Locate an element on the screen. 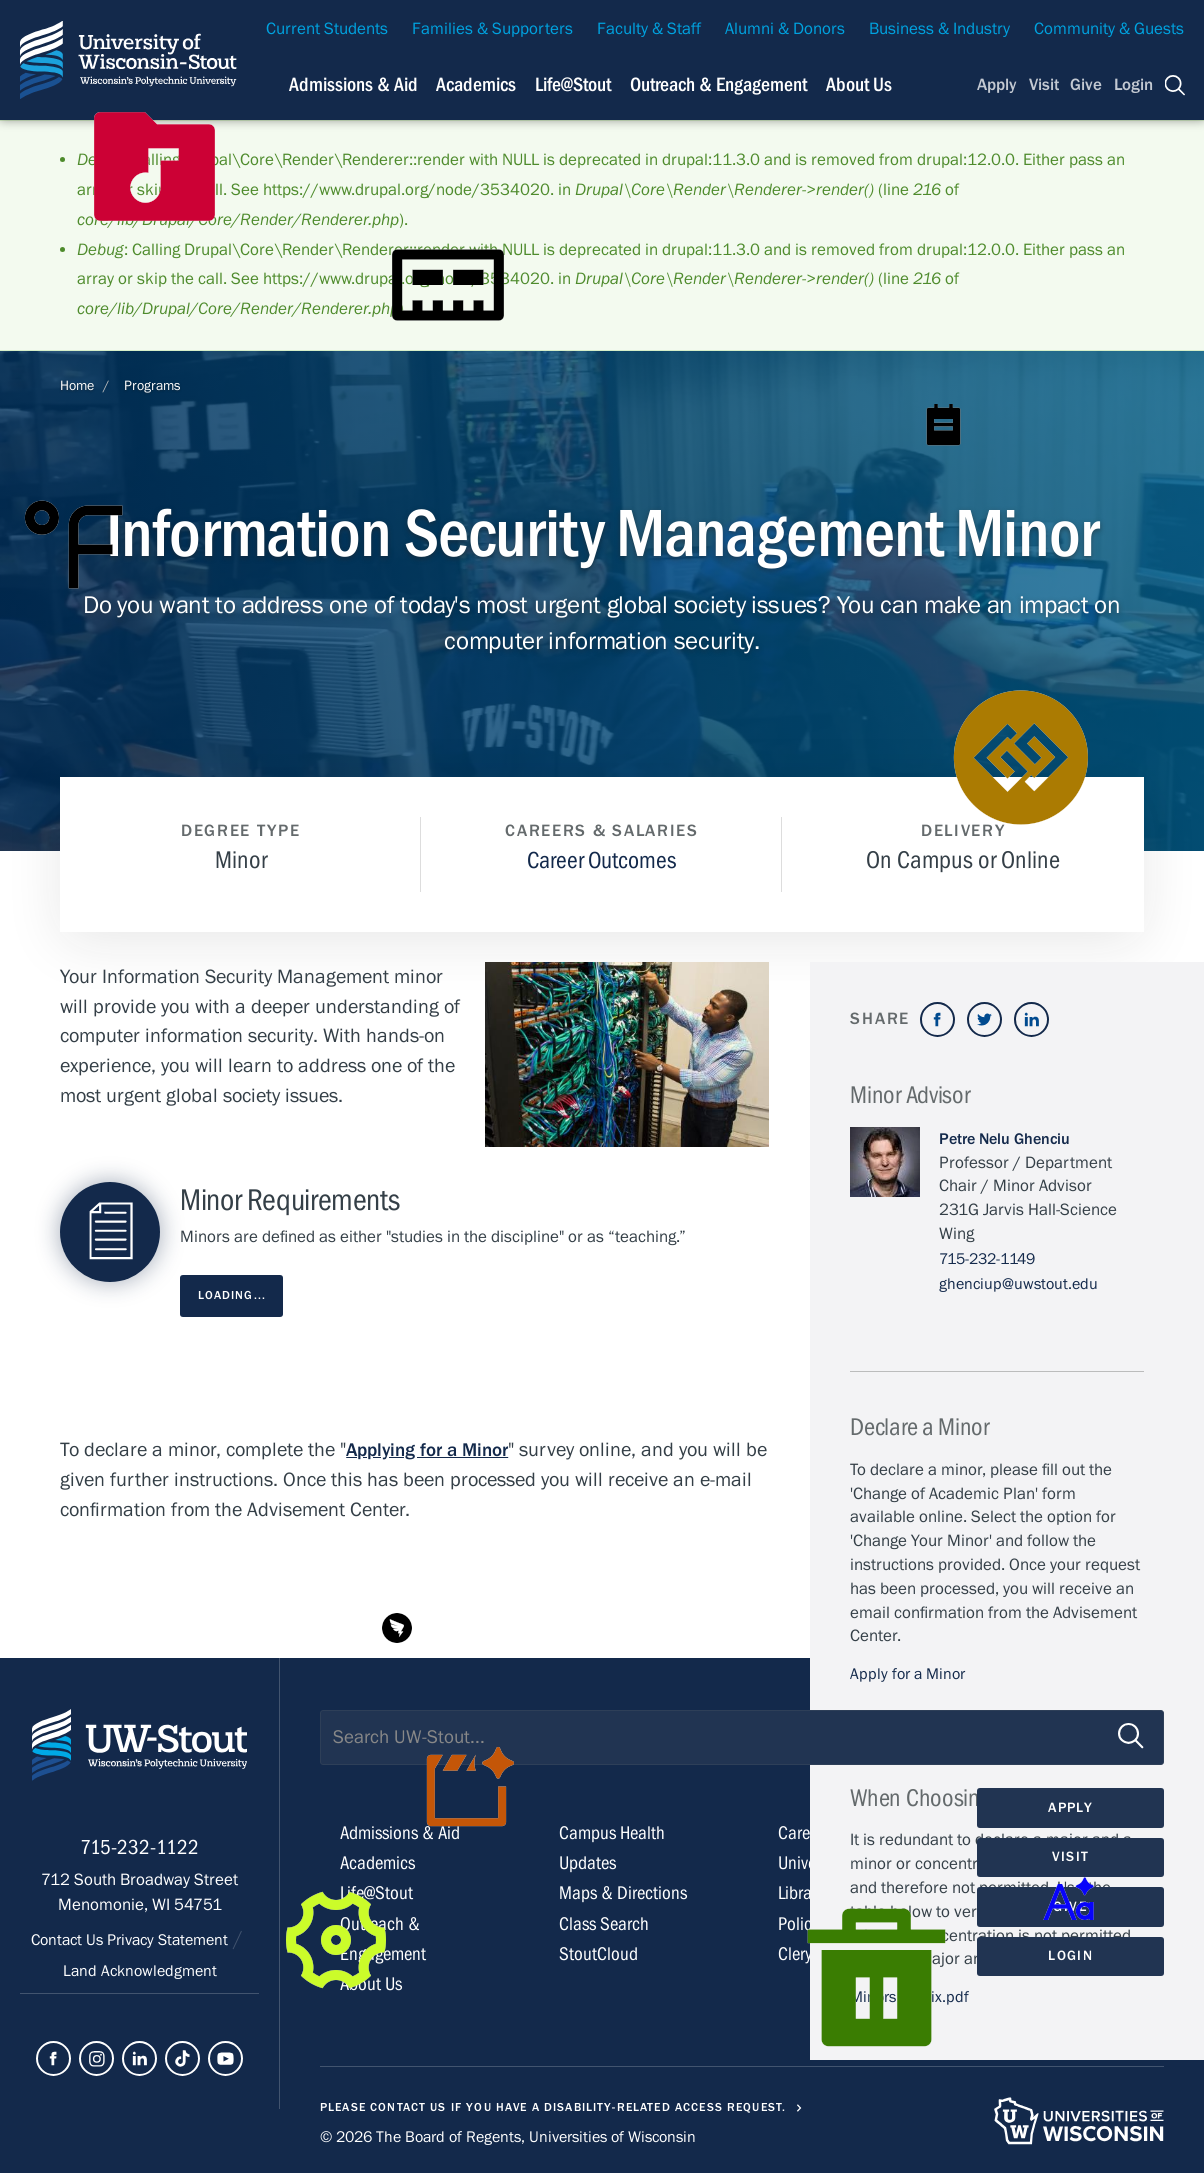 Image resolution: width=1204 pixels, height=2173 pixels. open DingTalk messaging app is located at coordinates (397, 1628).